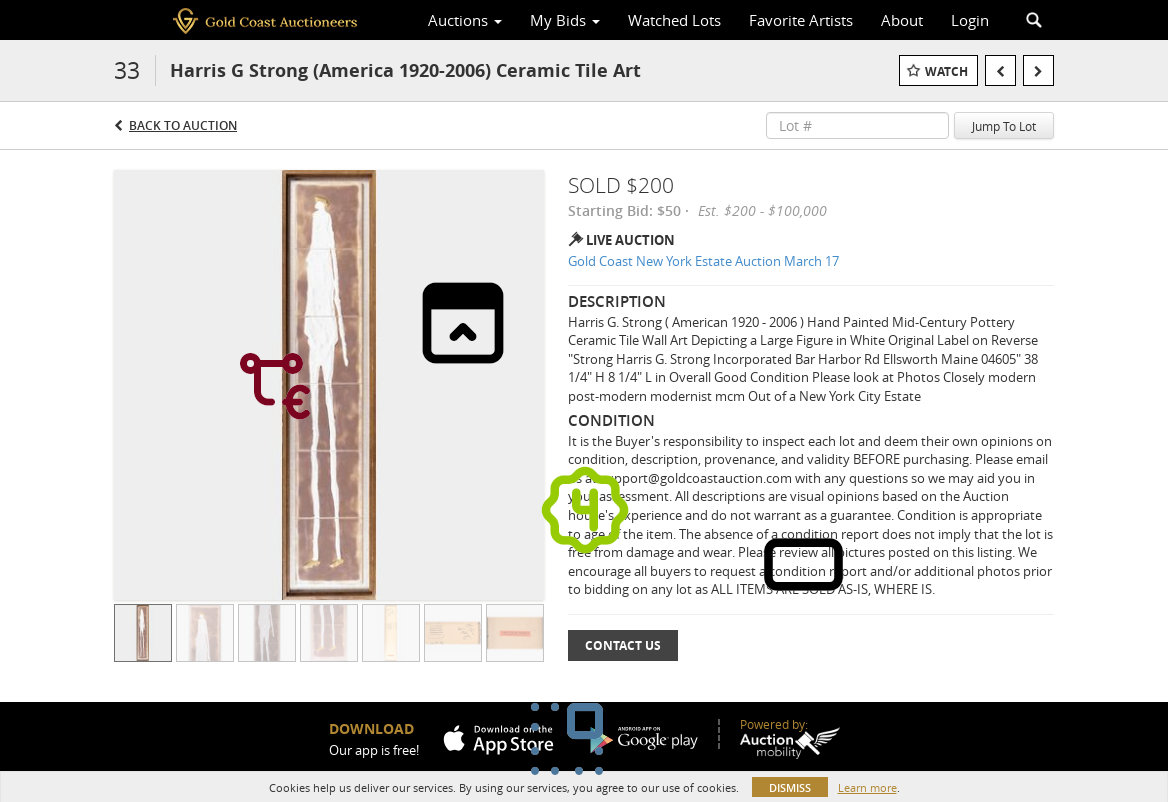 The height and width of the screenshot is (802, 1168). I want to click on view euro currency transactions, so click(275, 388).